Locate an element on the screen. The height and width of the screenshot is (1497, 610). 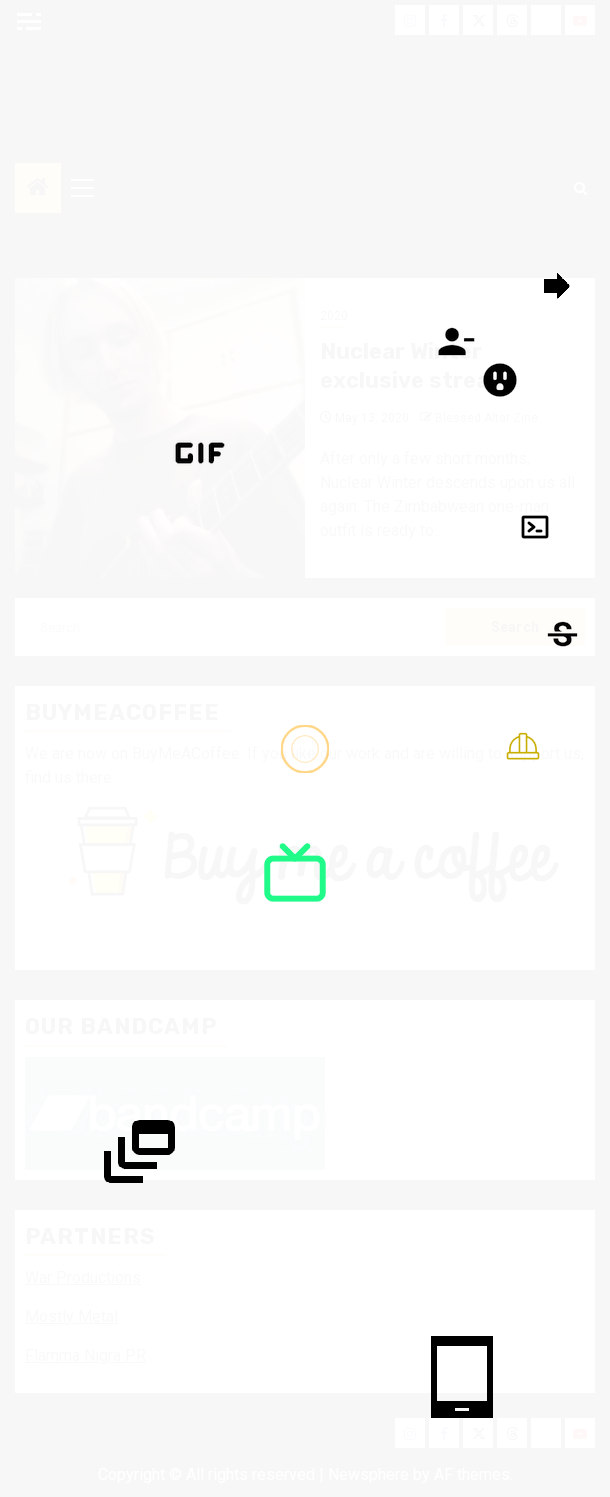
forward an email or message is located at coordinates (557, 286).